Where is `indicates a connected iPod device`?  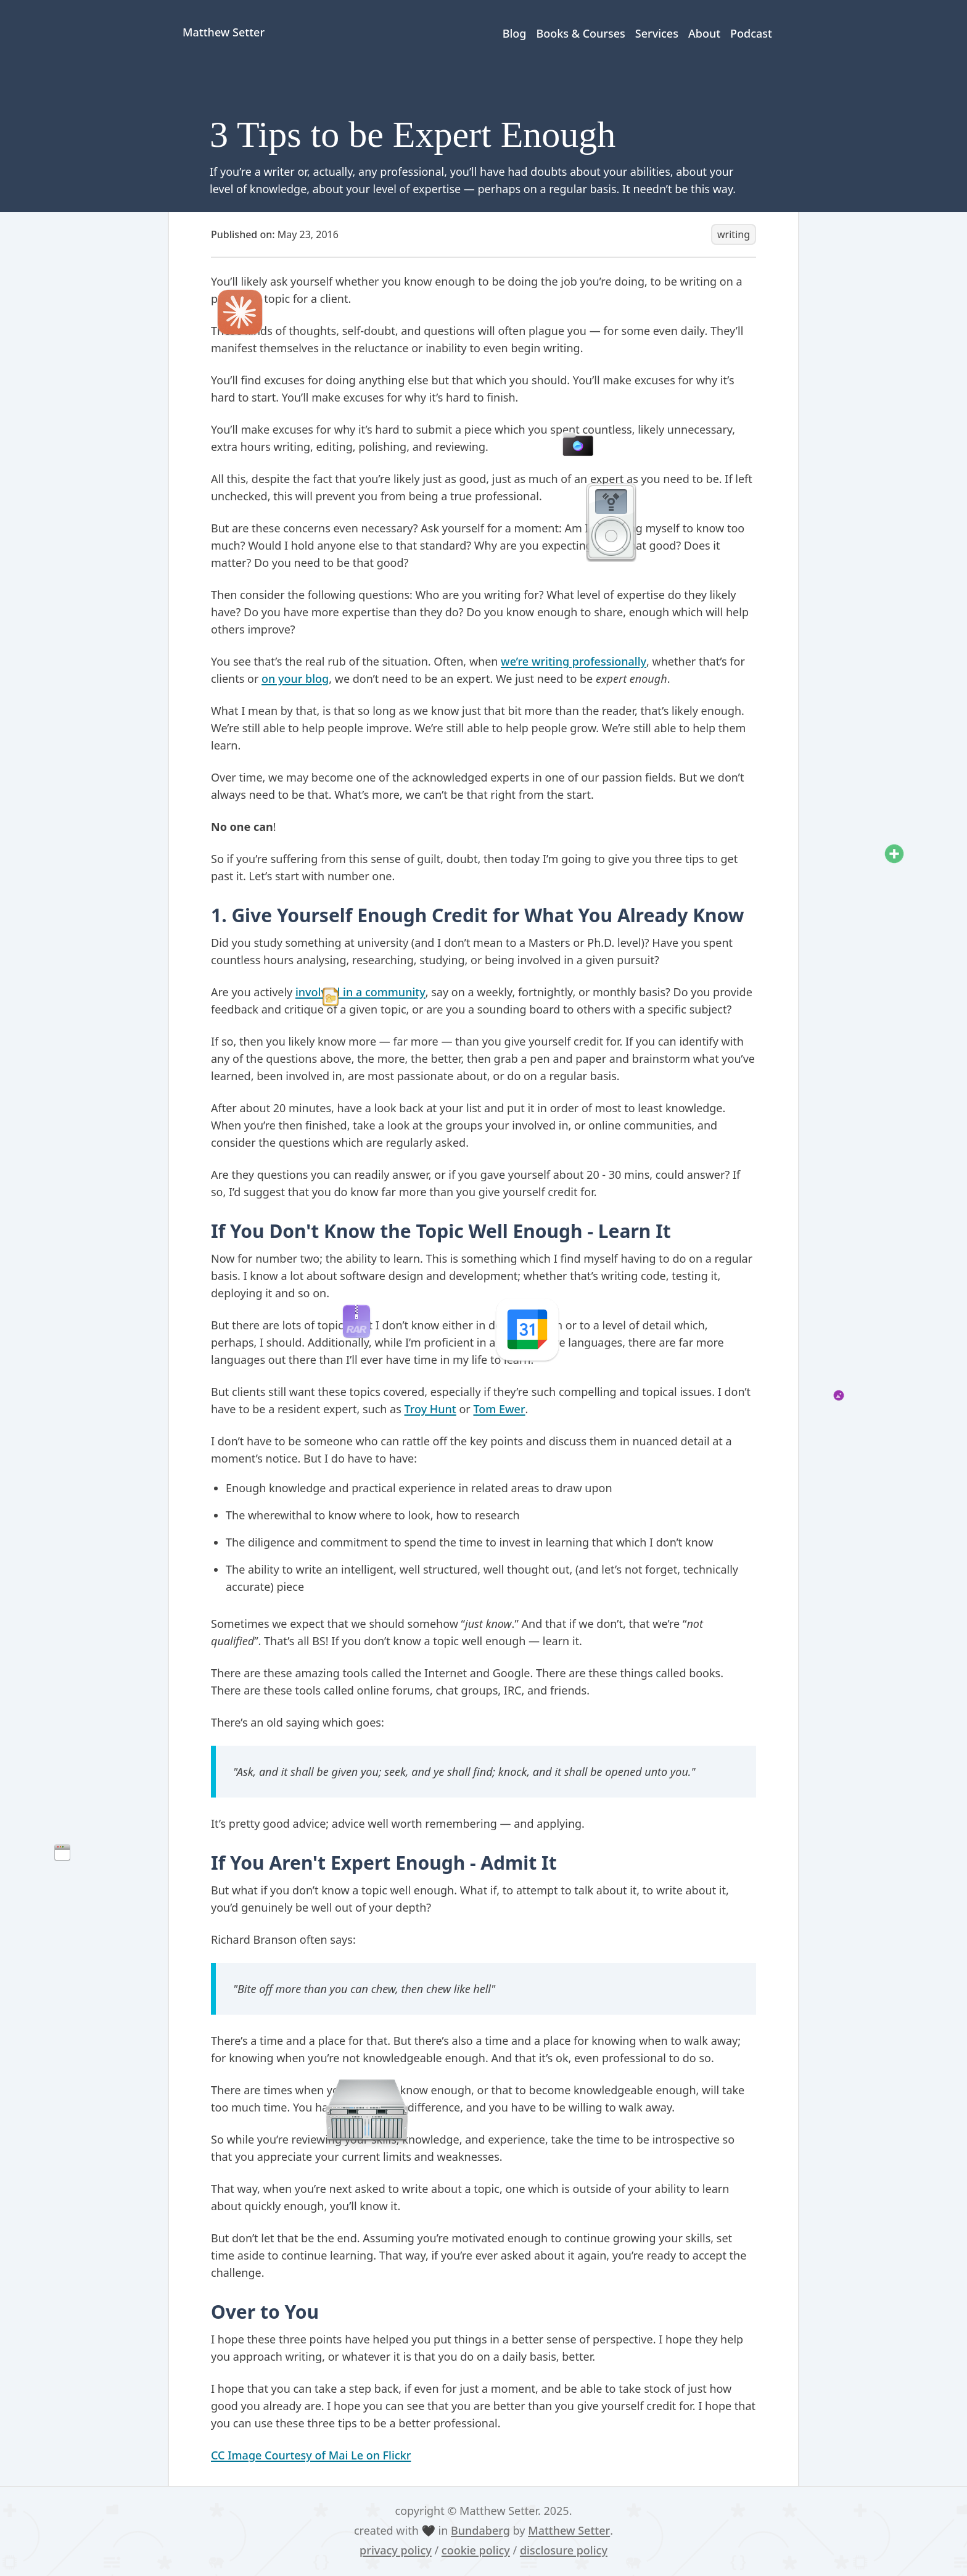 indicates a connected iPod device is located at coordinates (611, 522).